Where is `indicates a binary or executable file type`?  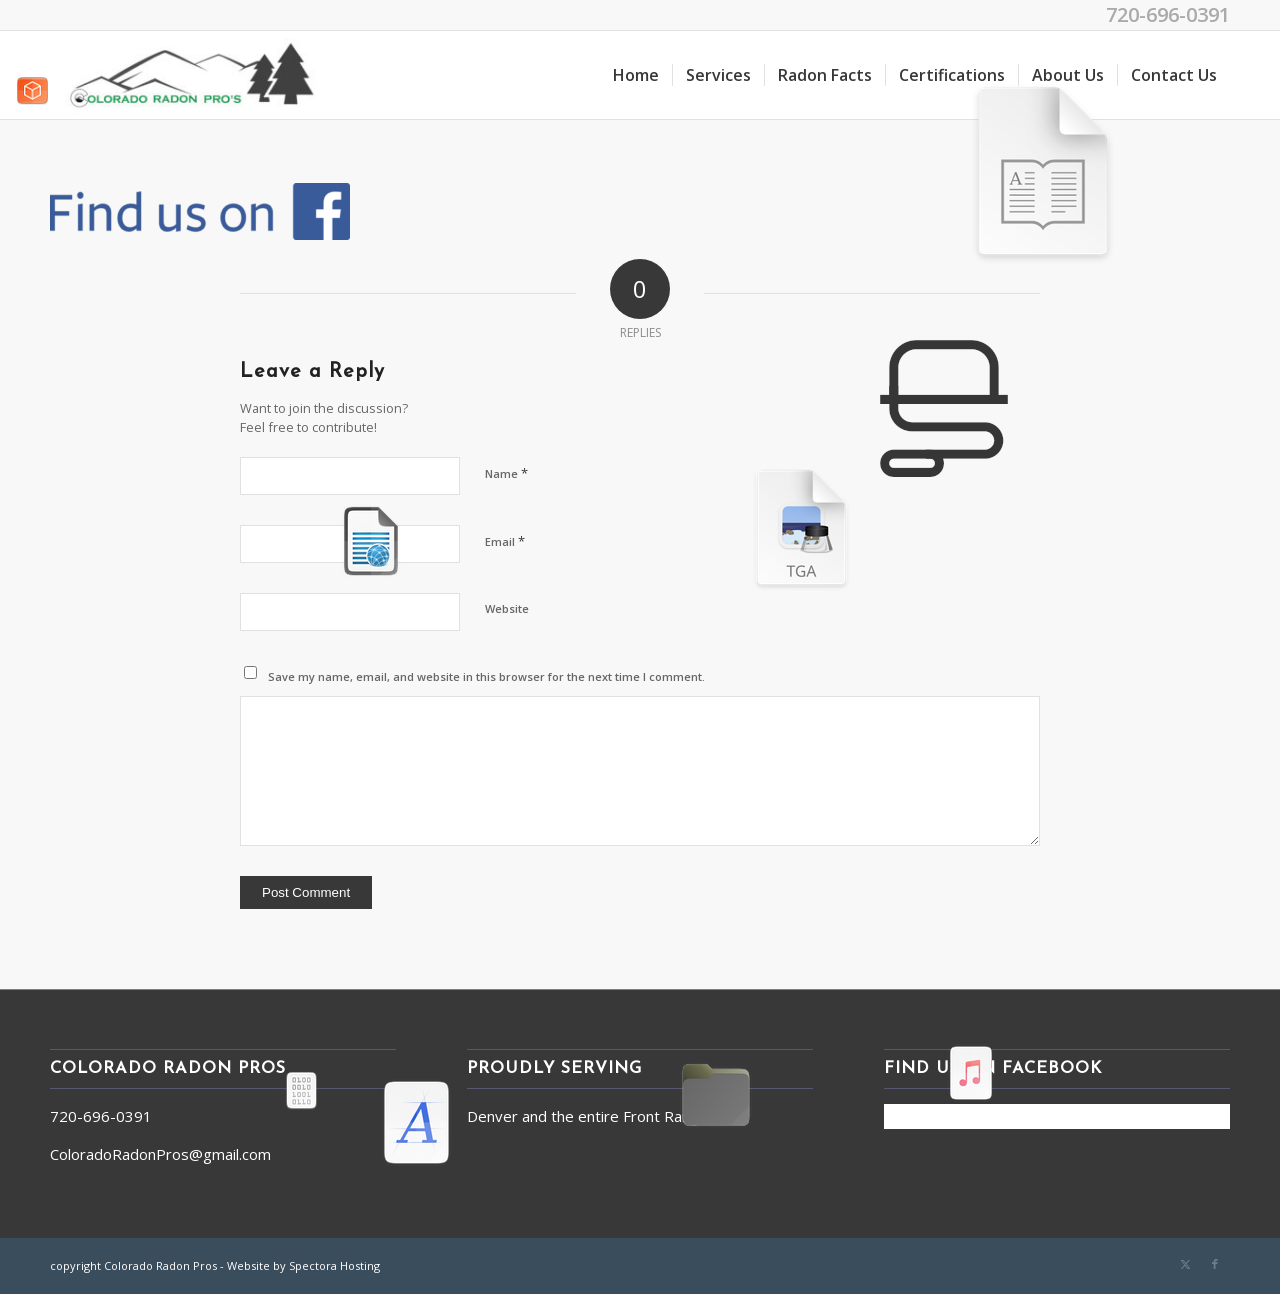
indicates a binary or executable file type is located at coordinates (301, 1090).